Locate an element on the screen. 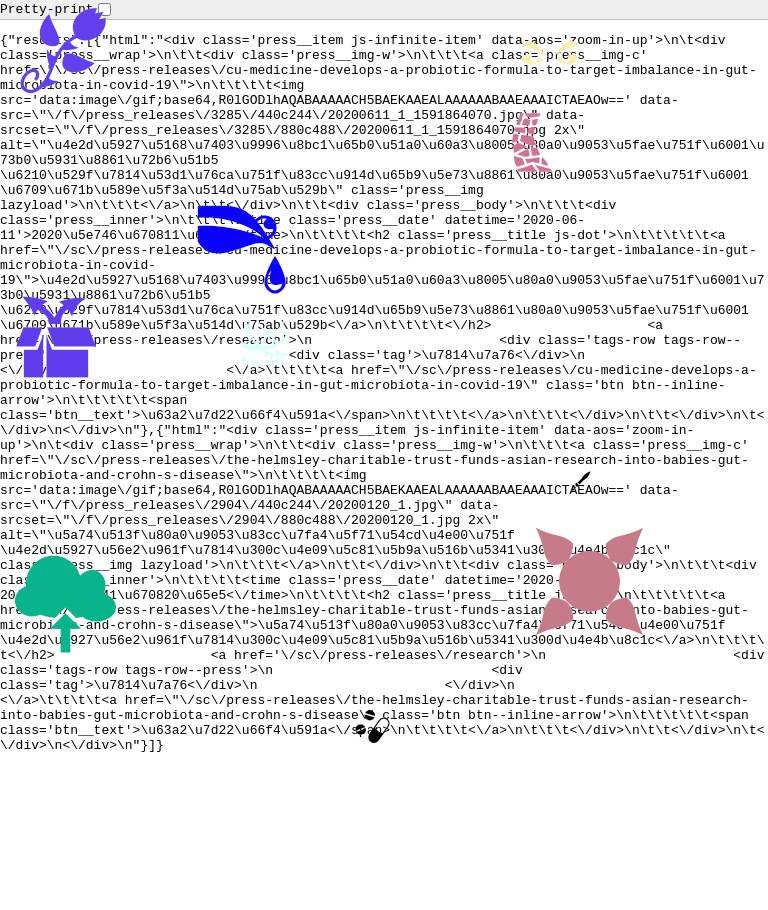 The image size is (768, 910). unpack or open a delivery is located at coordinates (56, 337).